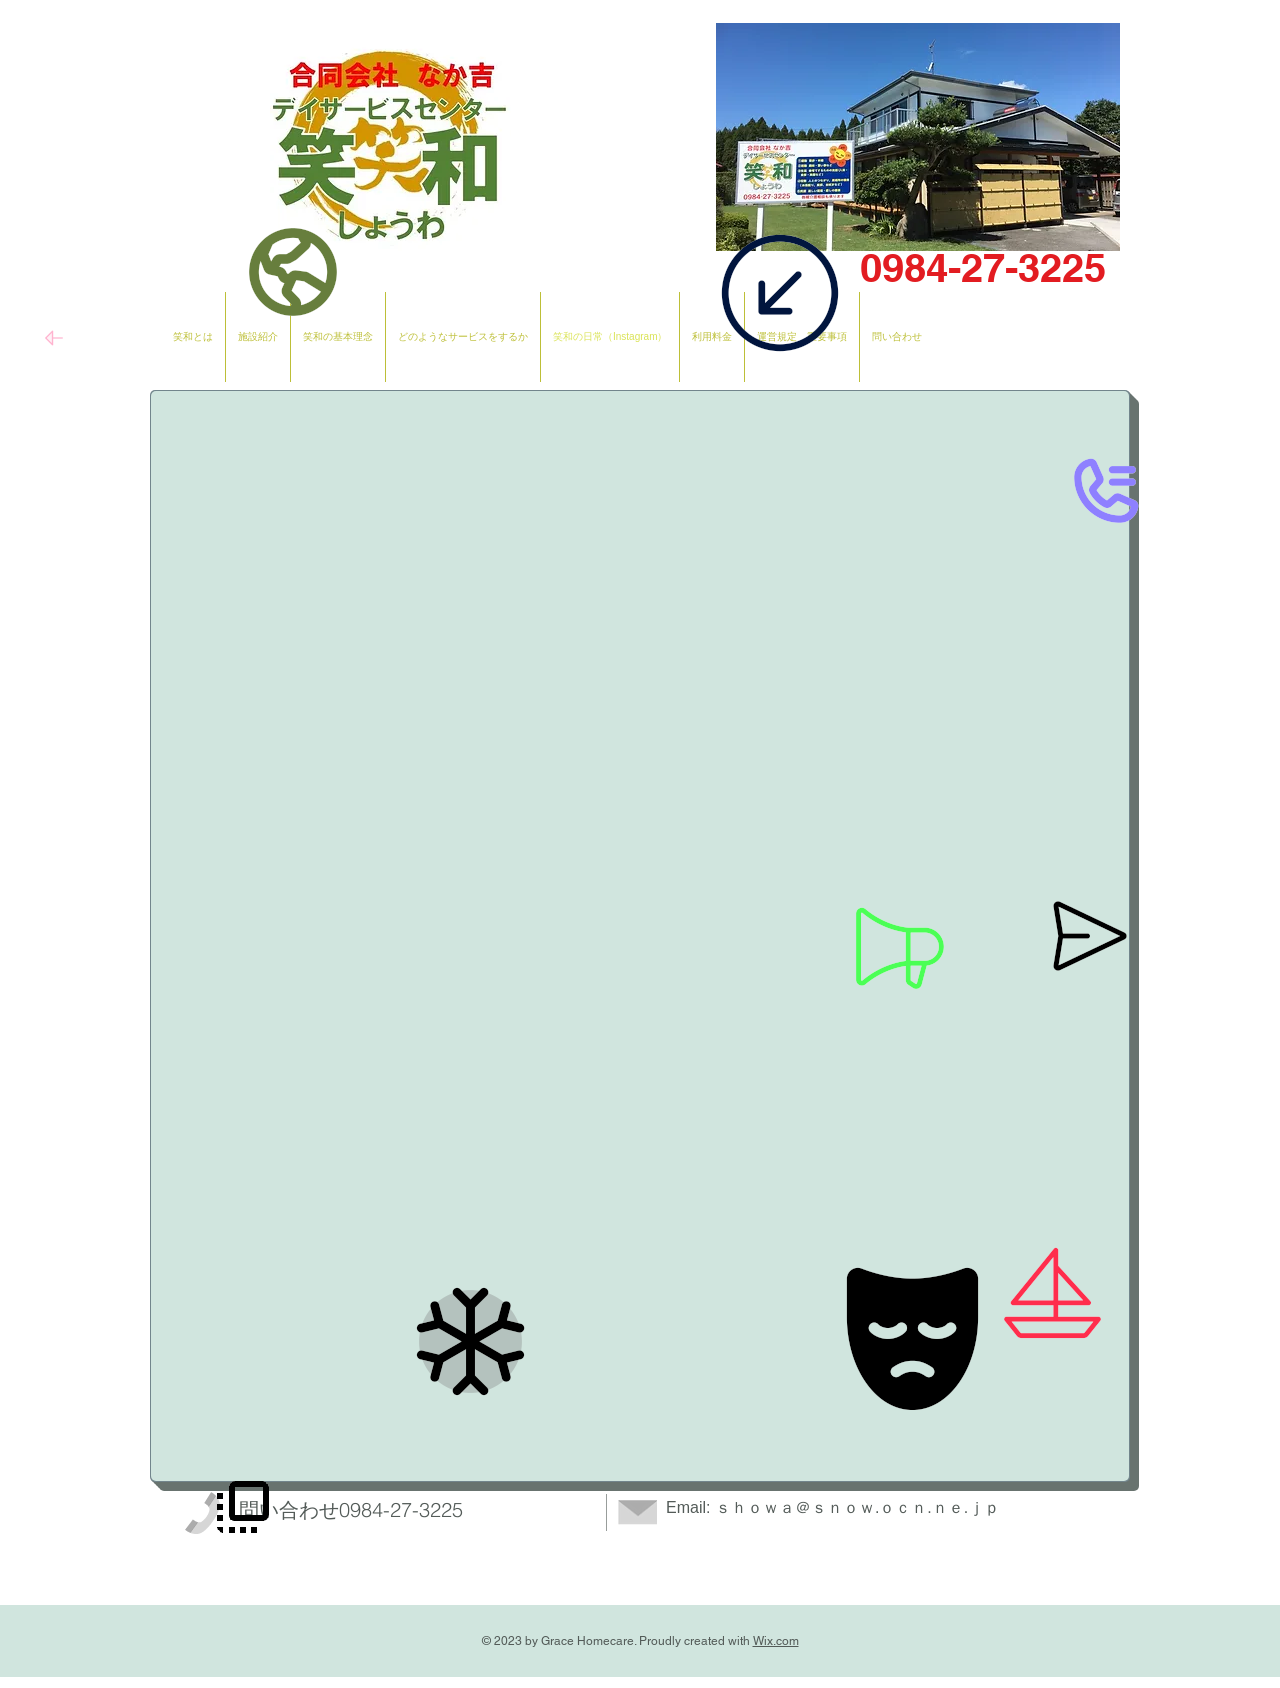  What do you see at coordinates (1090, 936) in the screenshot?
I see `send a message or comment` at bounding box center [1090, 936].